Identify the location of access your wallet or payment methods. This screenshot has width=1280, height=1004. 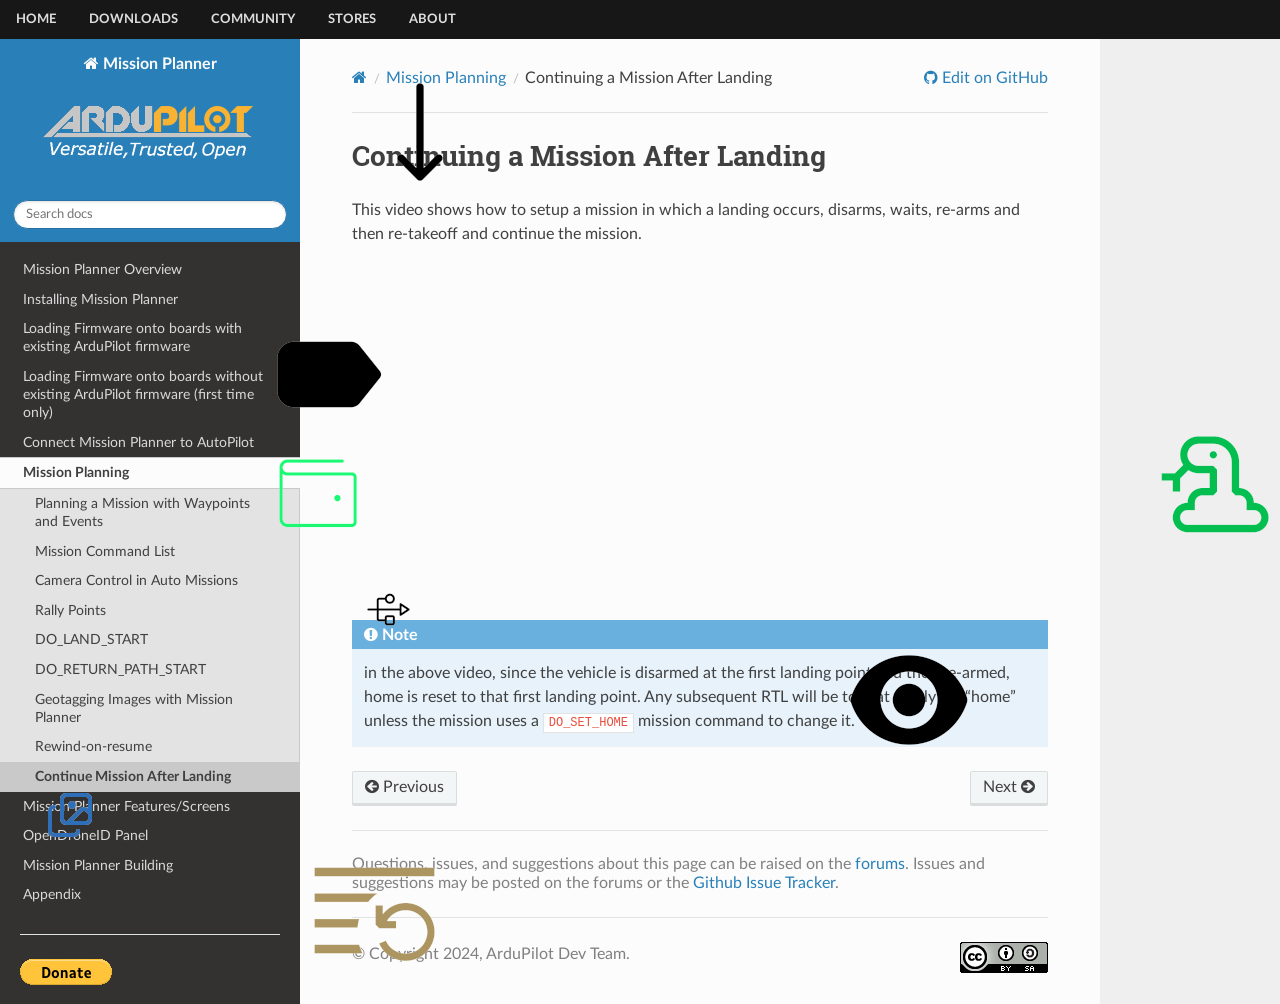
(316, 496).